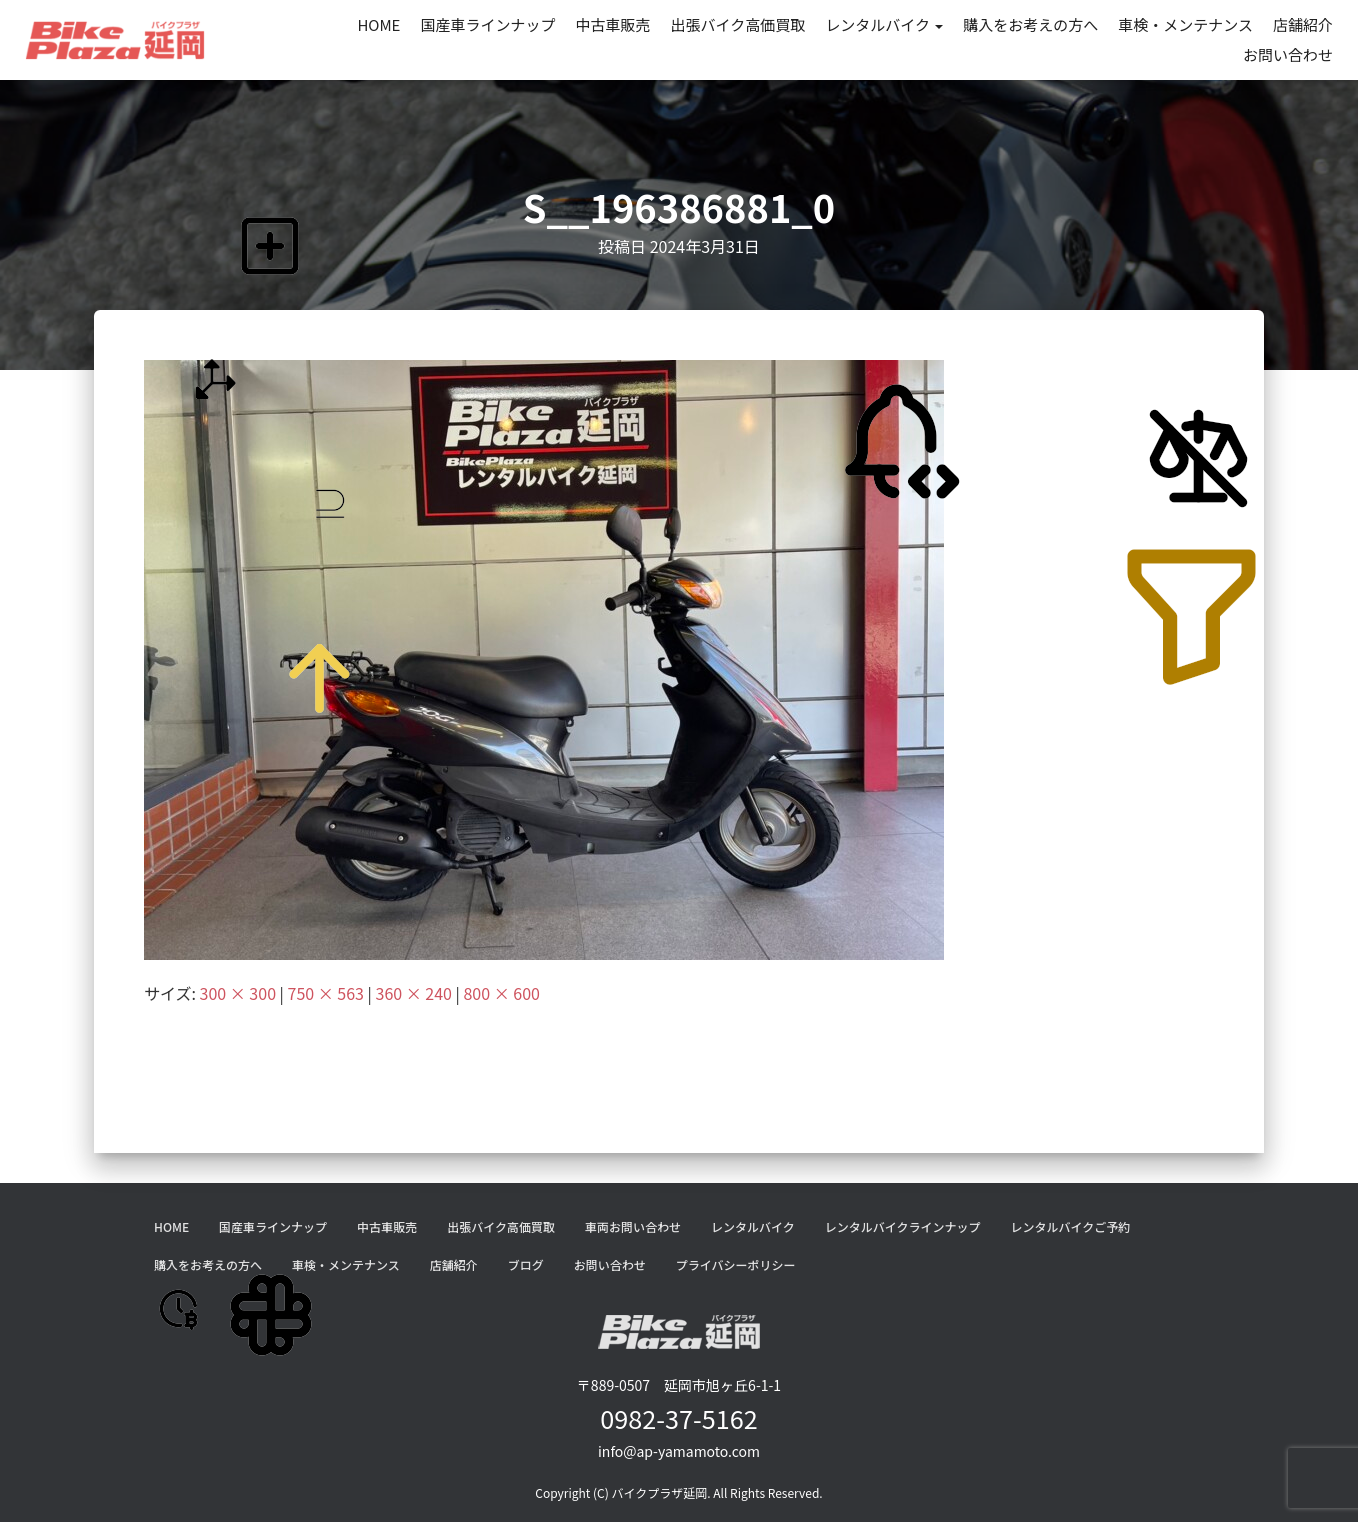  Describe the element at coordinates (319, 678) in the screenshot. I see `move up or scroll to top` at that location.